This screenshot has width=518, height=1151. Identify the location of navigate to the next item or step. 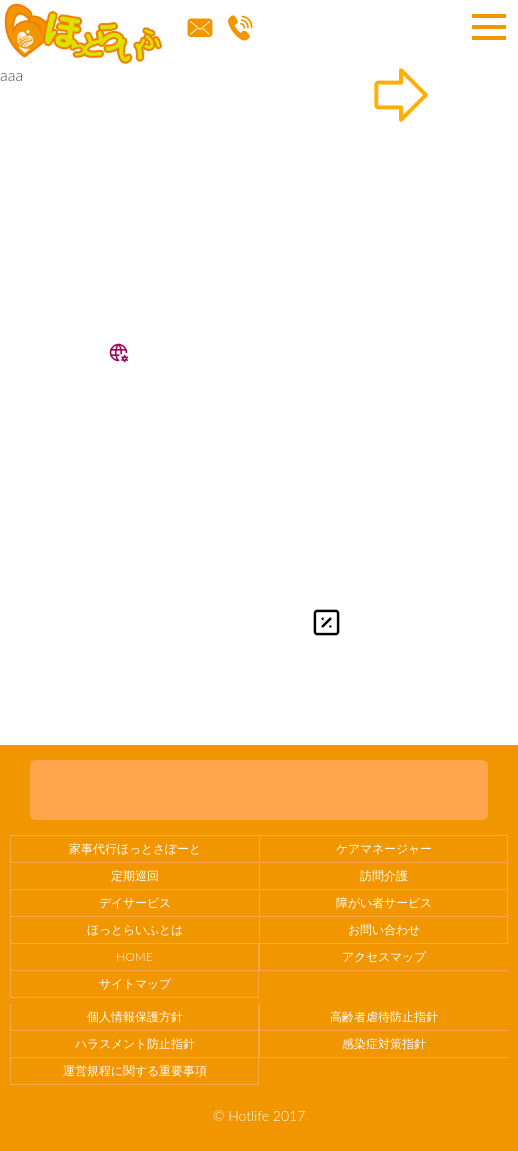
(399, 95).